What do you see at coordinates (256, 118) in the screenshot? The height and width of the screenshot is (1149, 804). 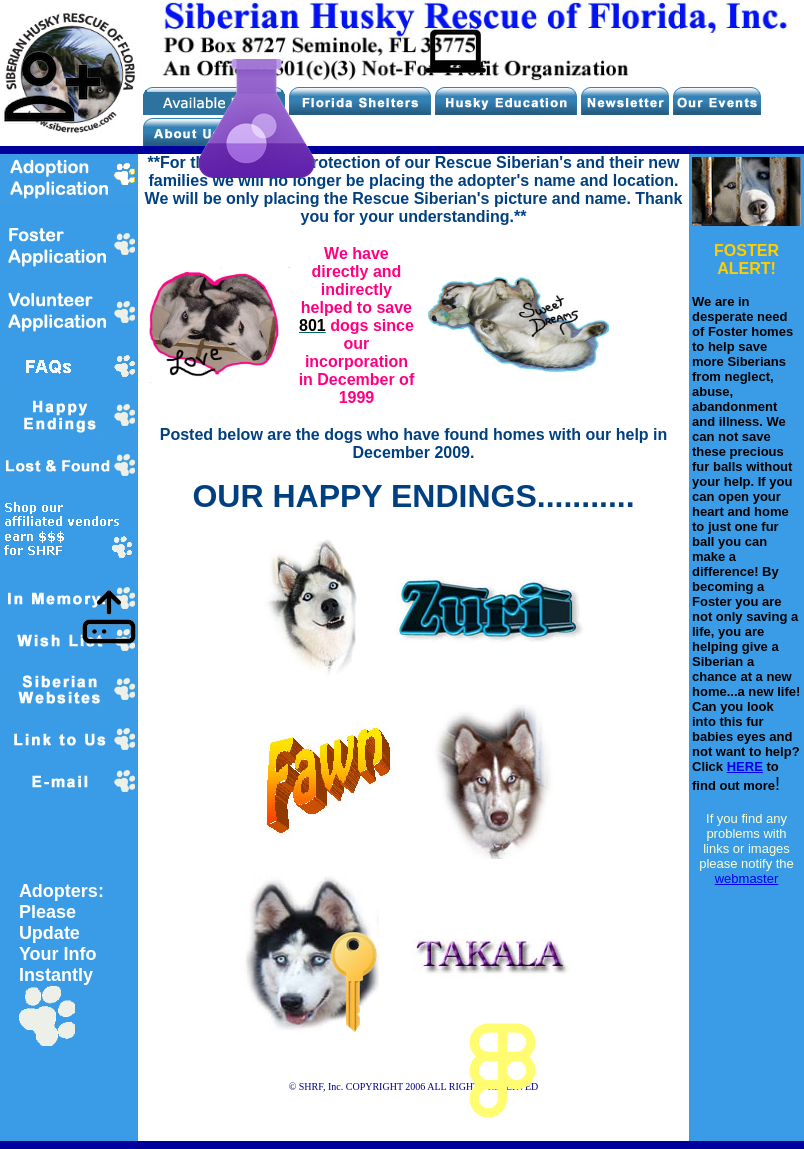 I see `open test plans application` at bounding box center [256, 118].